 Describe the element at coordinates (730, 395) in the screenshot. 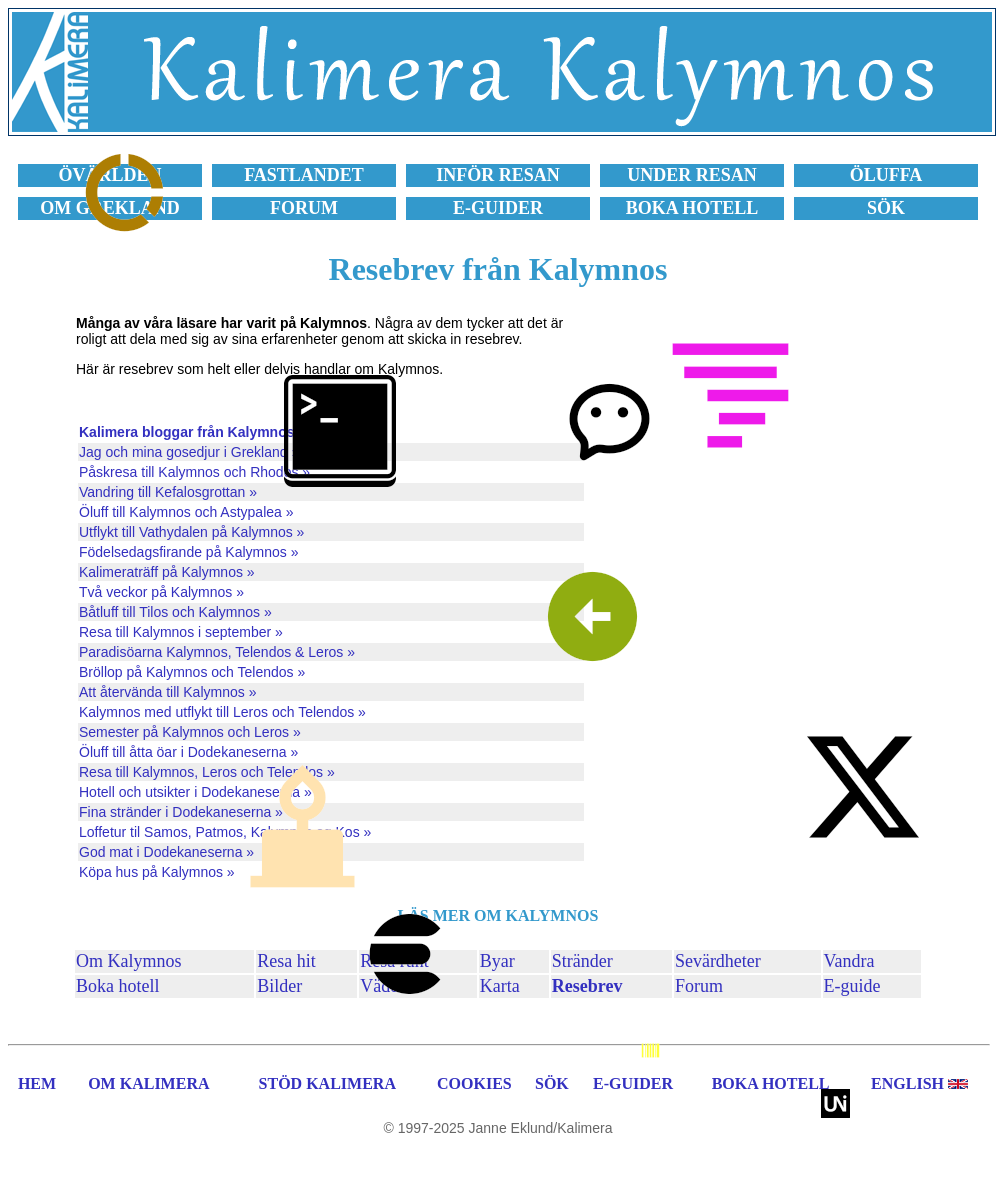

I see `indicates tornado or severe weather warning` at that location.